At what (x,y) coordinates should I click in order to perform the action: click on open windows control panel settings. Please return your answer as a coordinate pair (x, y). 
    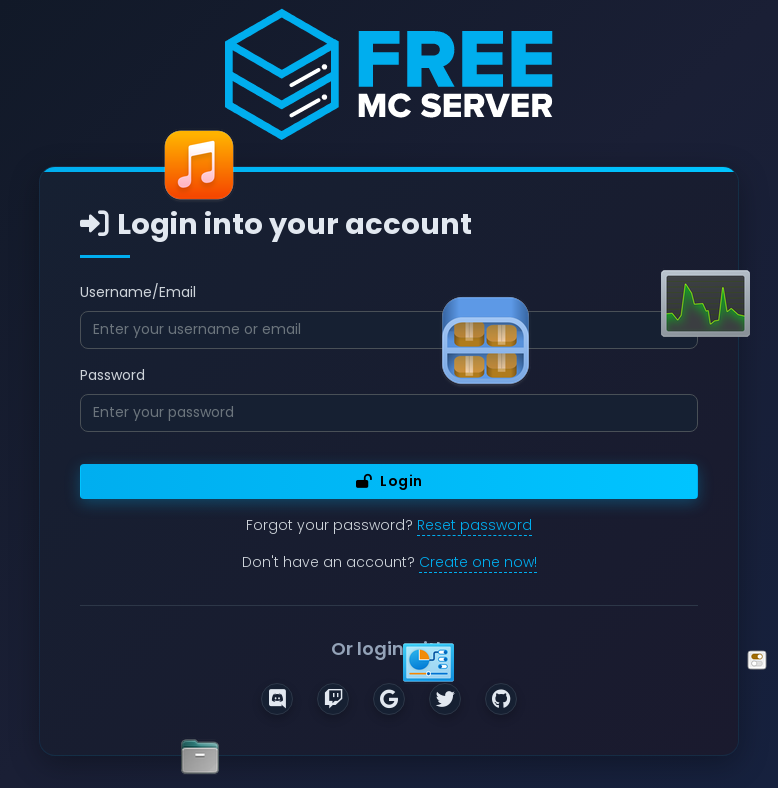
    Looking at the image, I should click on (428, 662).